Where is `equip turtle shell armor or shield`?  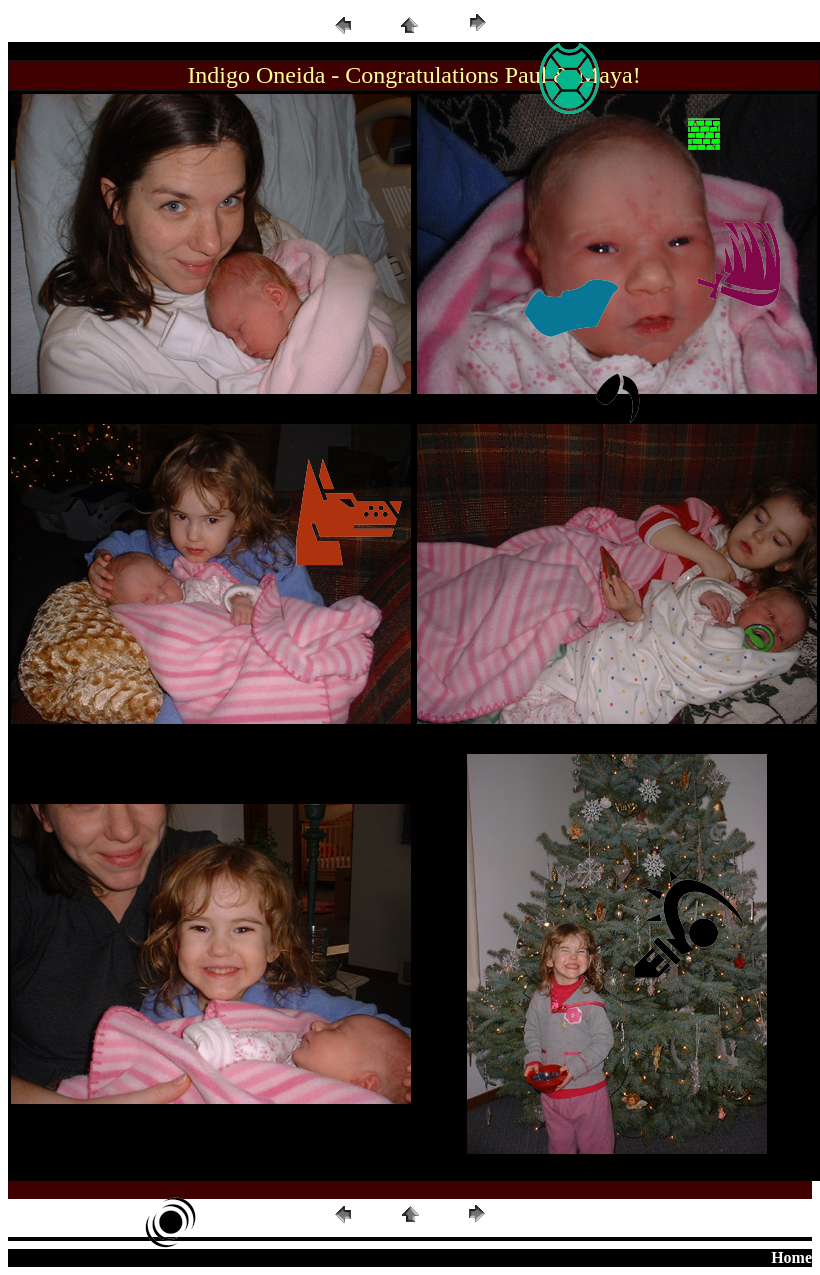 equip turtle shell armor or shield is located at coordinates (568, 78).